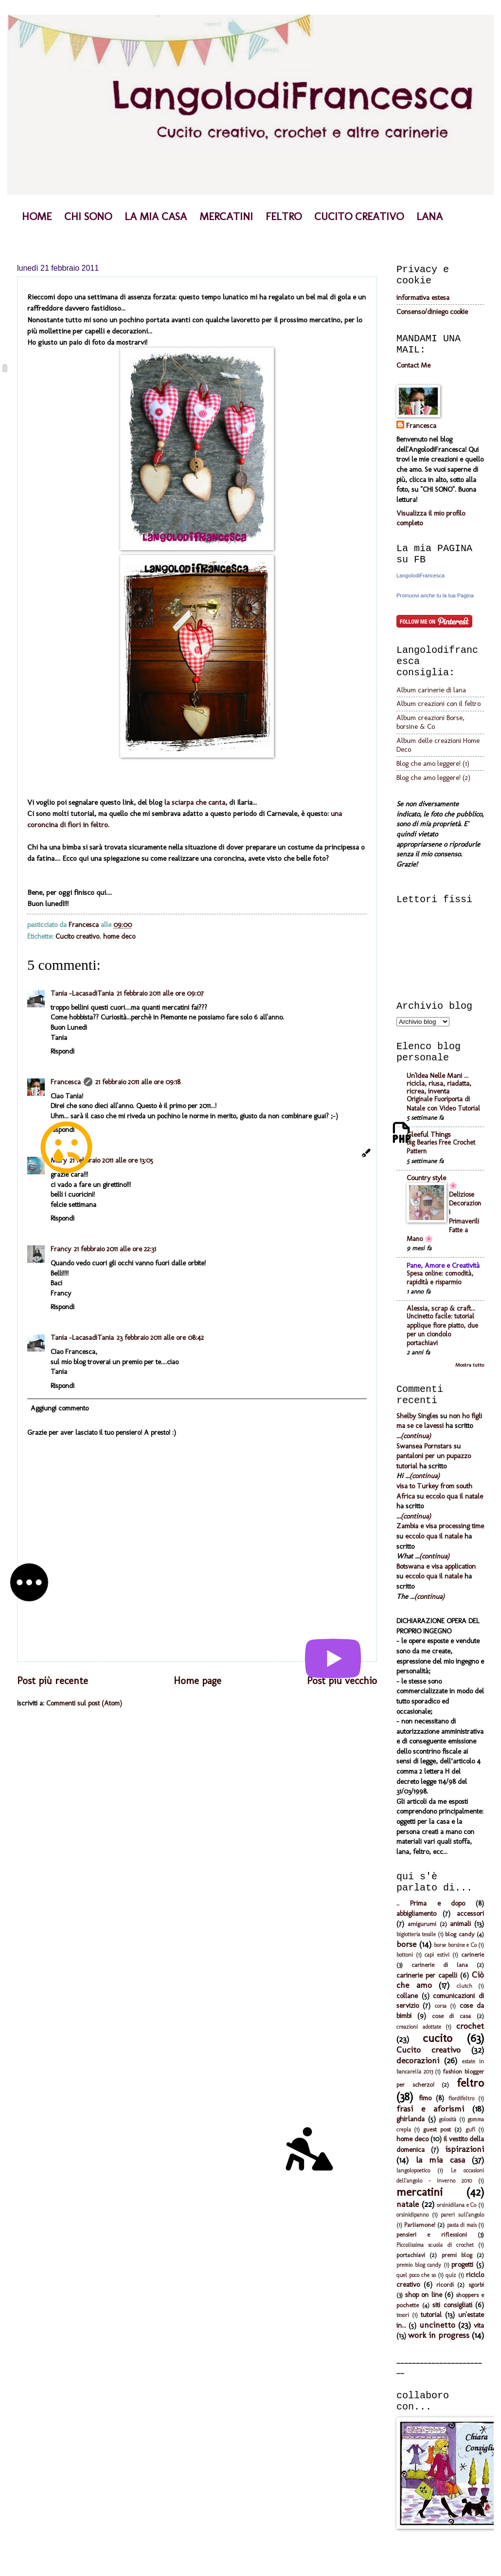 The image size is (501, 2576). I want to click on indicates full battery charge, so click(5, 368).